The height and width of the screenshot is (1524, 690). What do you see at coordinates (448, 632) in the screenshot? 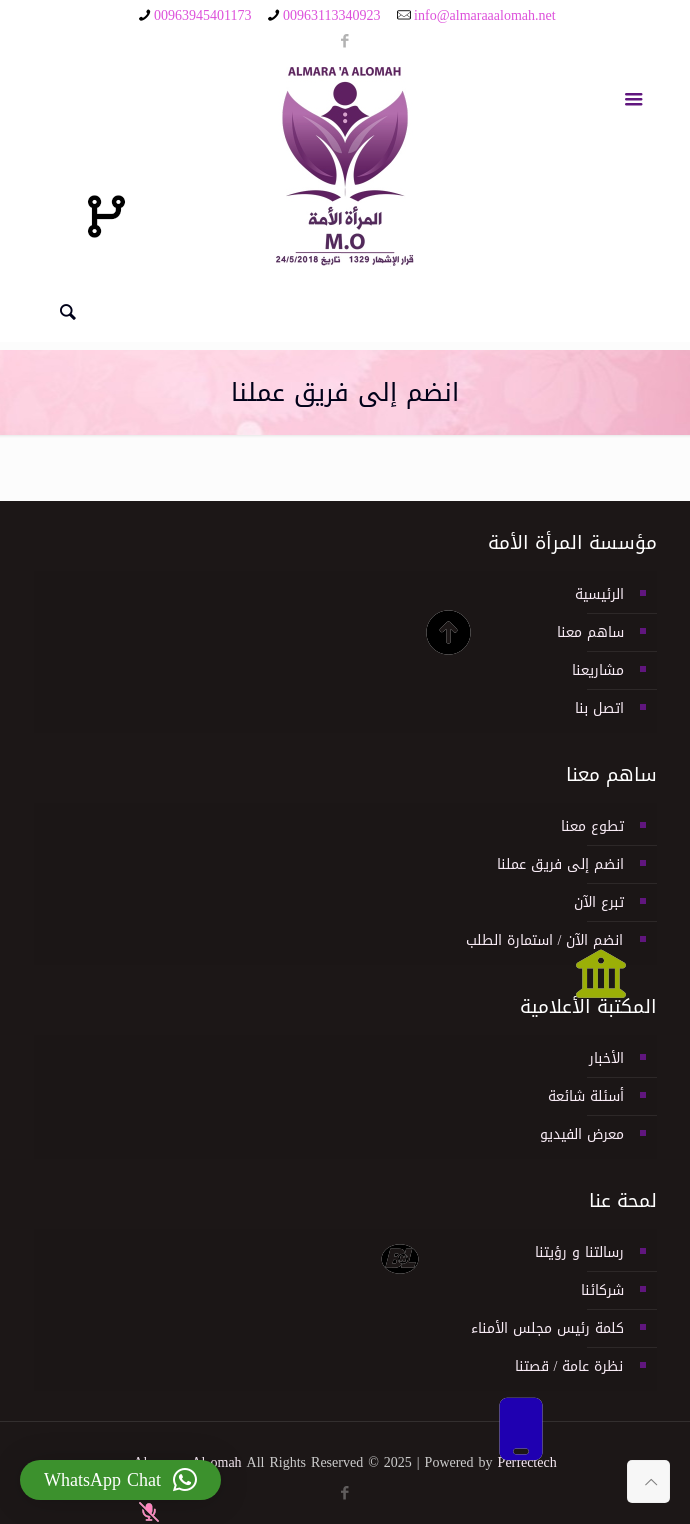
I see `scroll to top of page` at bounding box center [448, 632].